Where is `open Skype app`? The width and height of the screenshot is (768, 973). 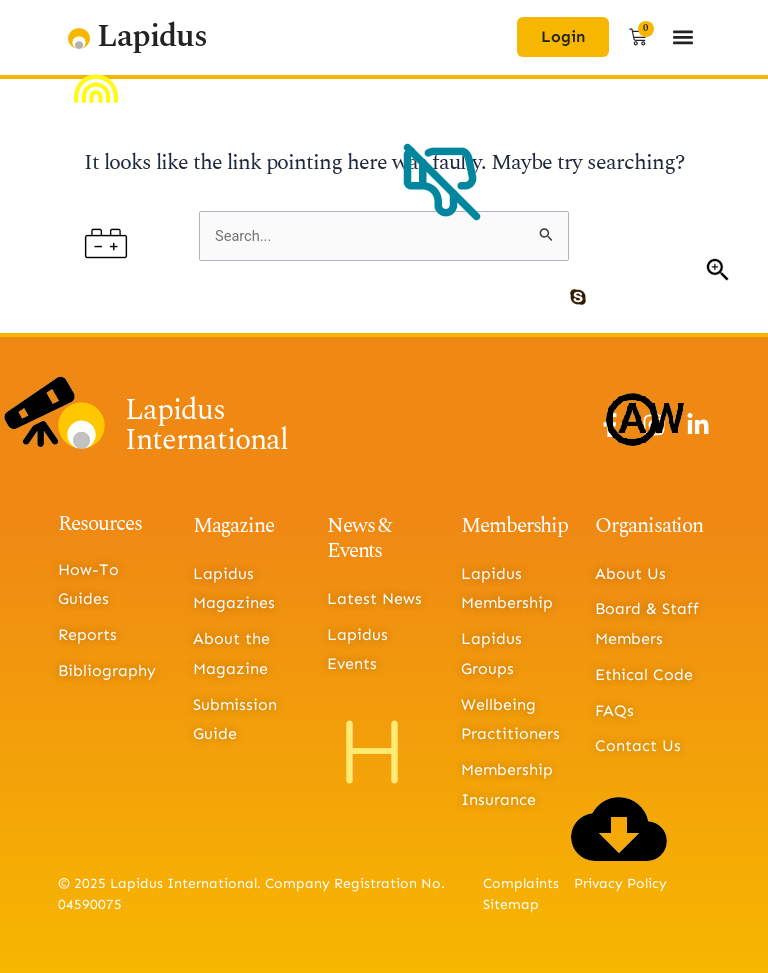
open Skype app is located at coordinates (578, 297).